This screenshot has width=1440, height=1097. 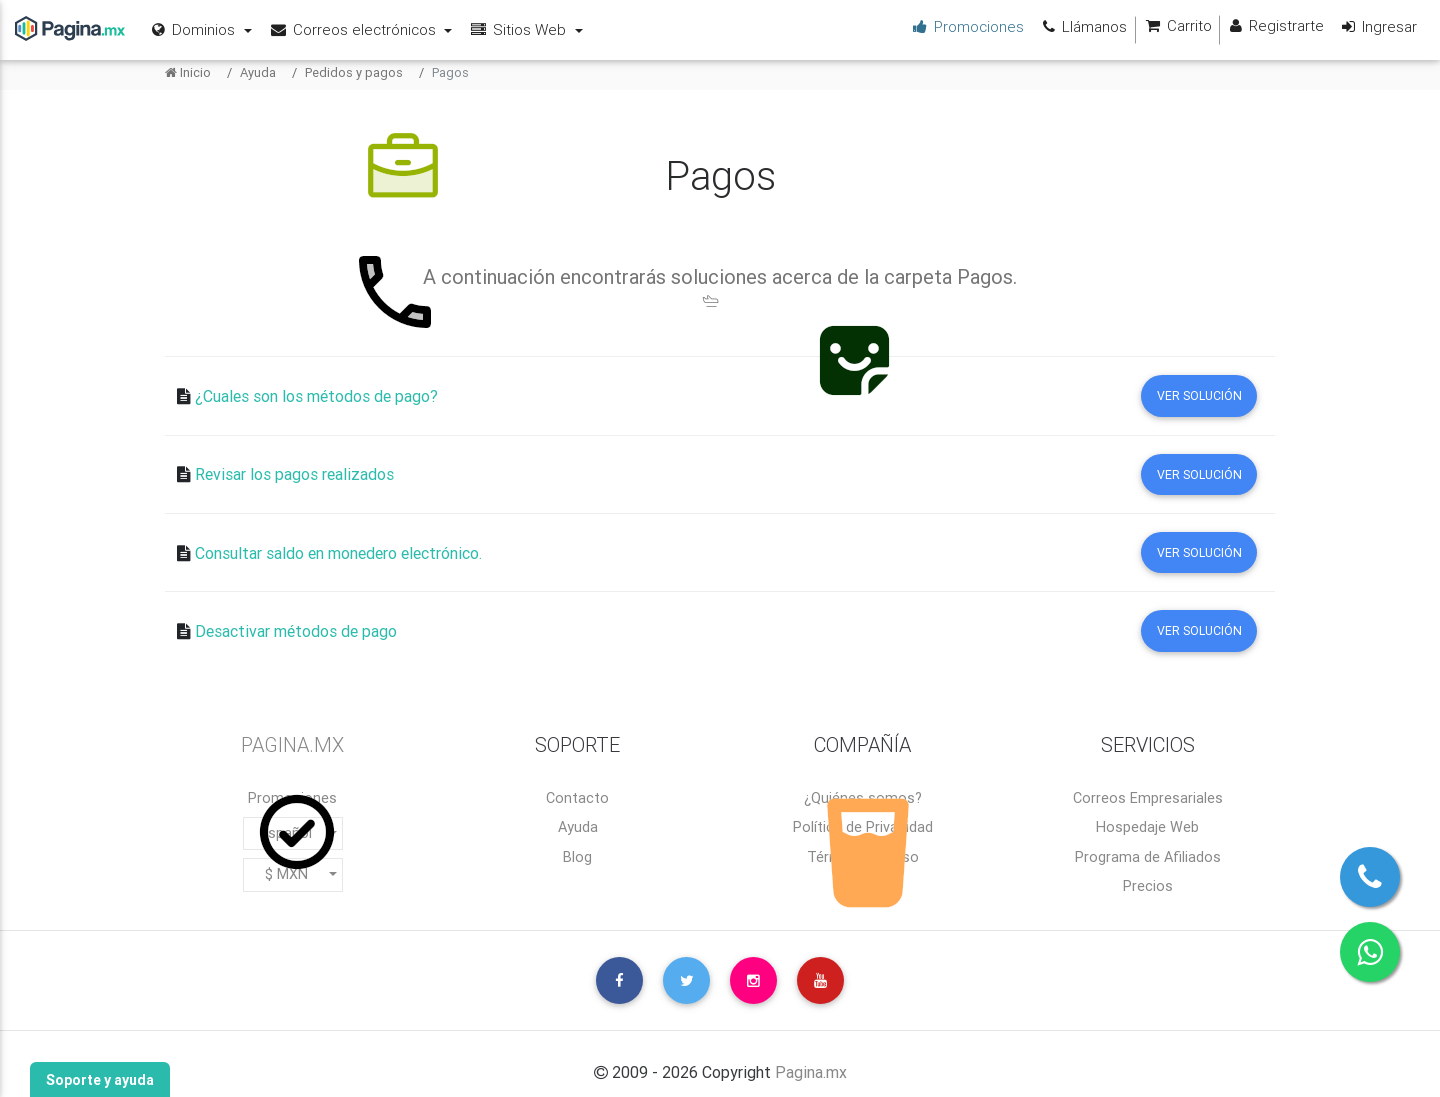 I want to click on access work or business-related content, so click(x=403, y=168).